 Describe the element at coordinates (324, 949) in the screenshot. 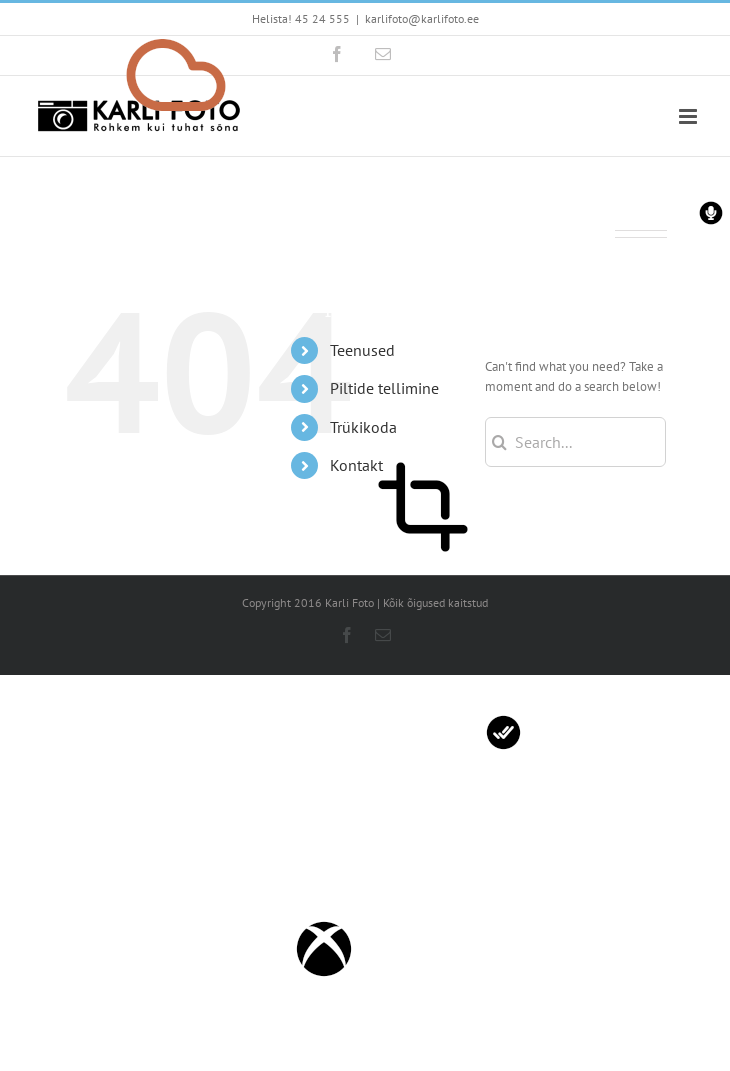

I see `open Xbox app` at that location.